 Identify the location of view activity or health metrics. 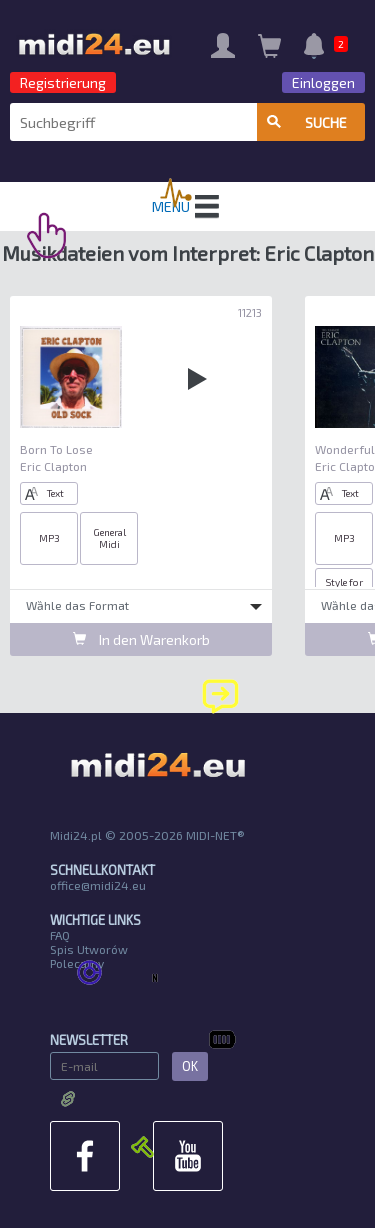
(176, 193).